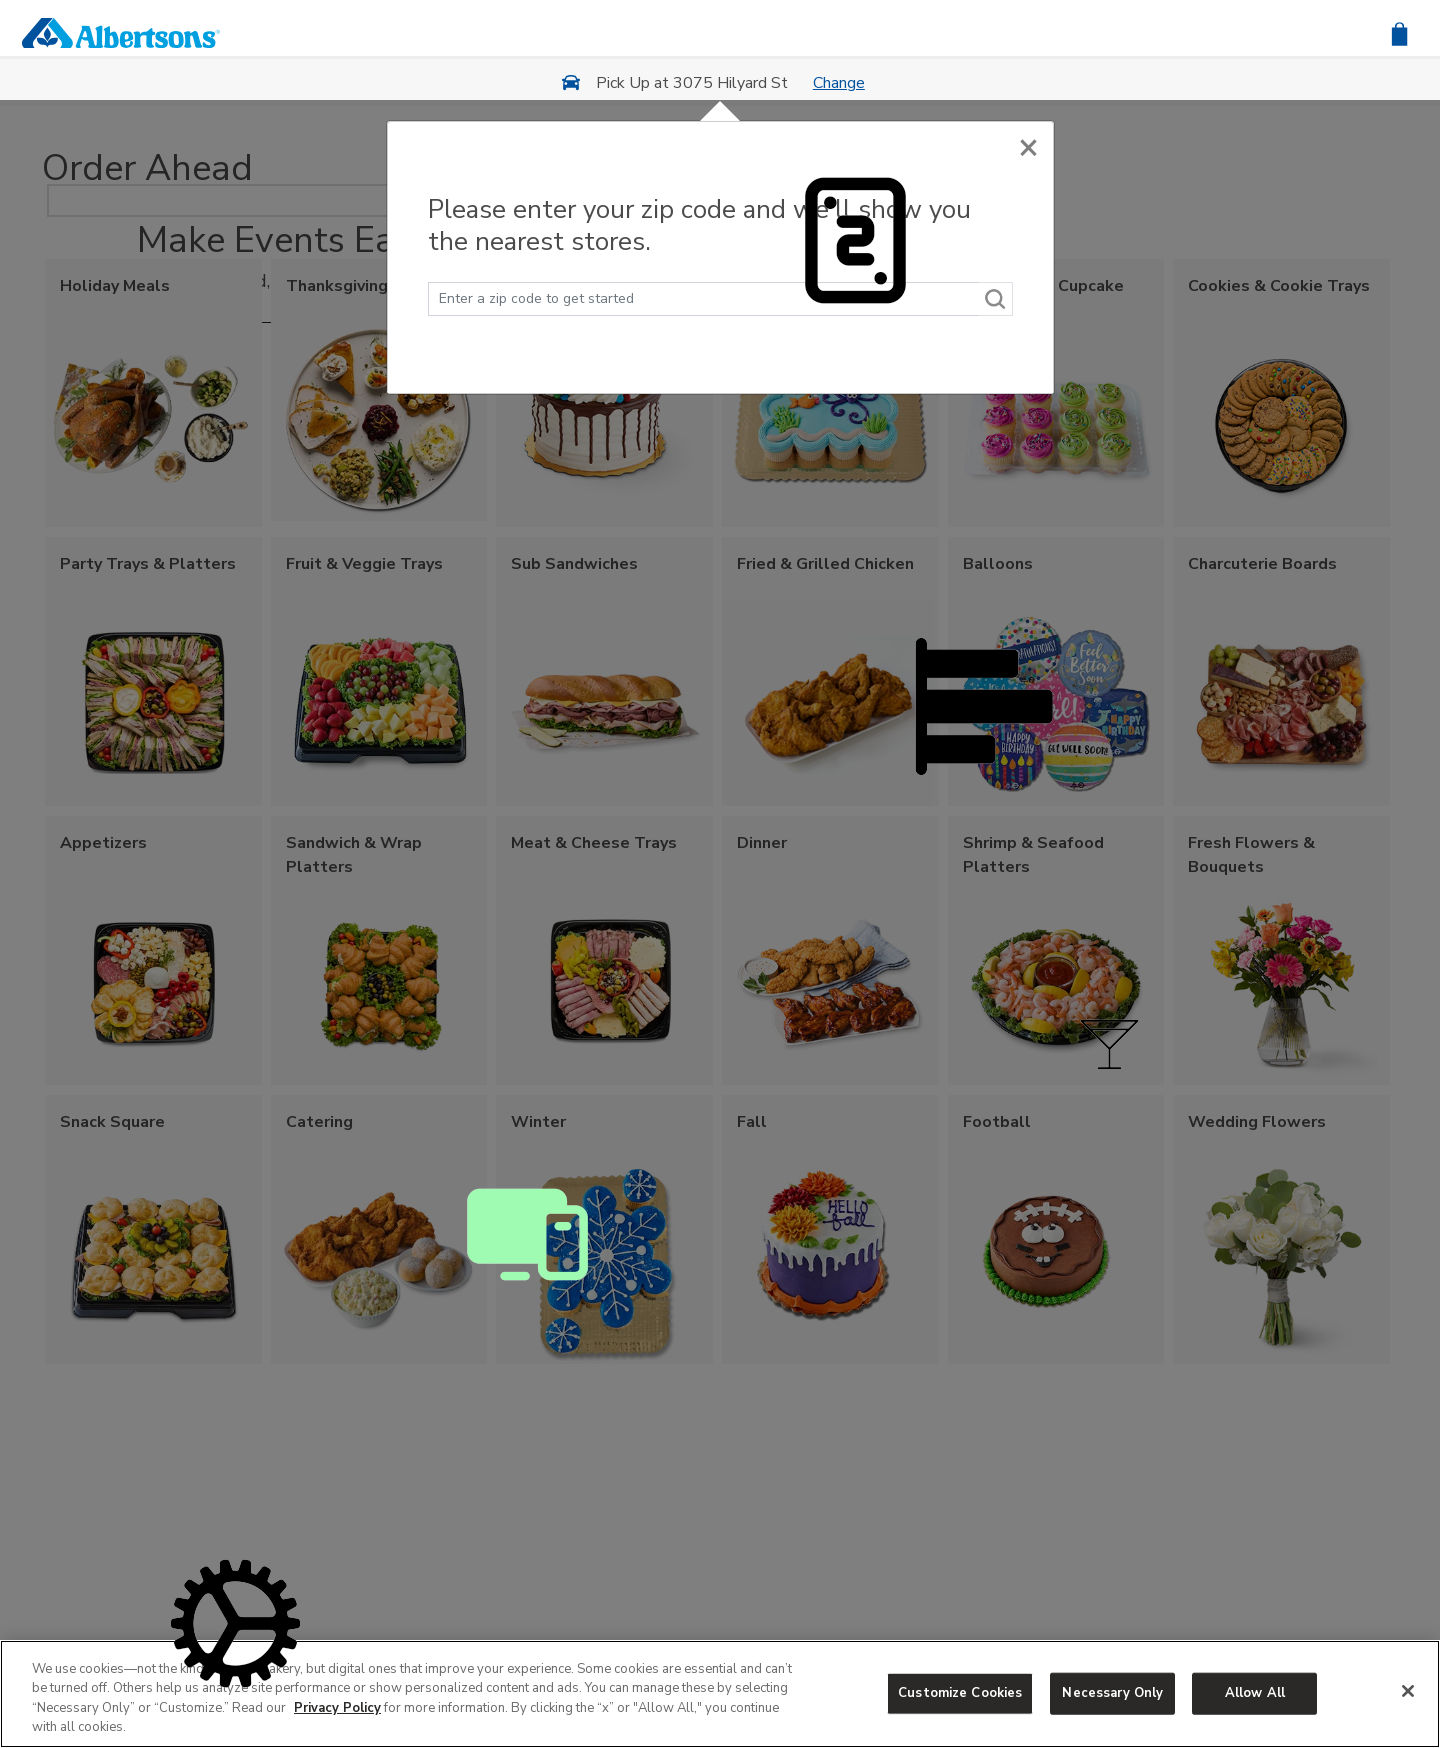 The width and height of the screenshot is (1440, 1748). Describe the element at coordinates (855, 240) in the screenshot. I see `view the 2 of clubs playing card` at that location.